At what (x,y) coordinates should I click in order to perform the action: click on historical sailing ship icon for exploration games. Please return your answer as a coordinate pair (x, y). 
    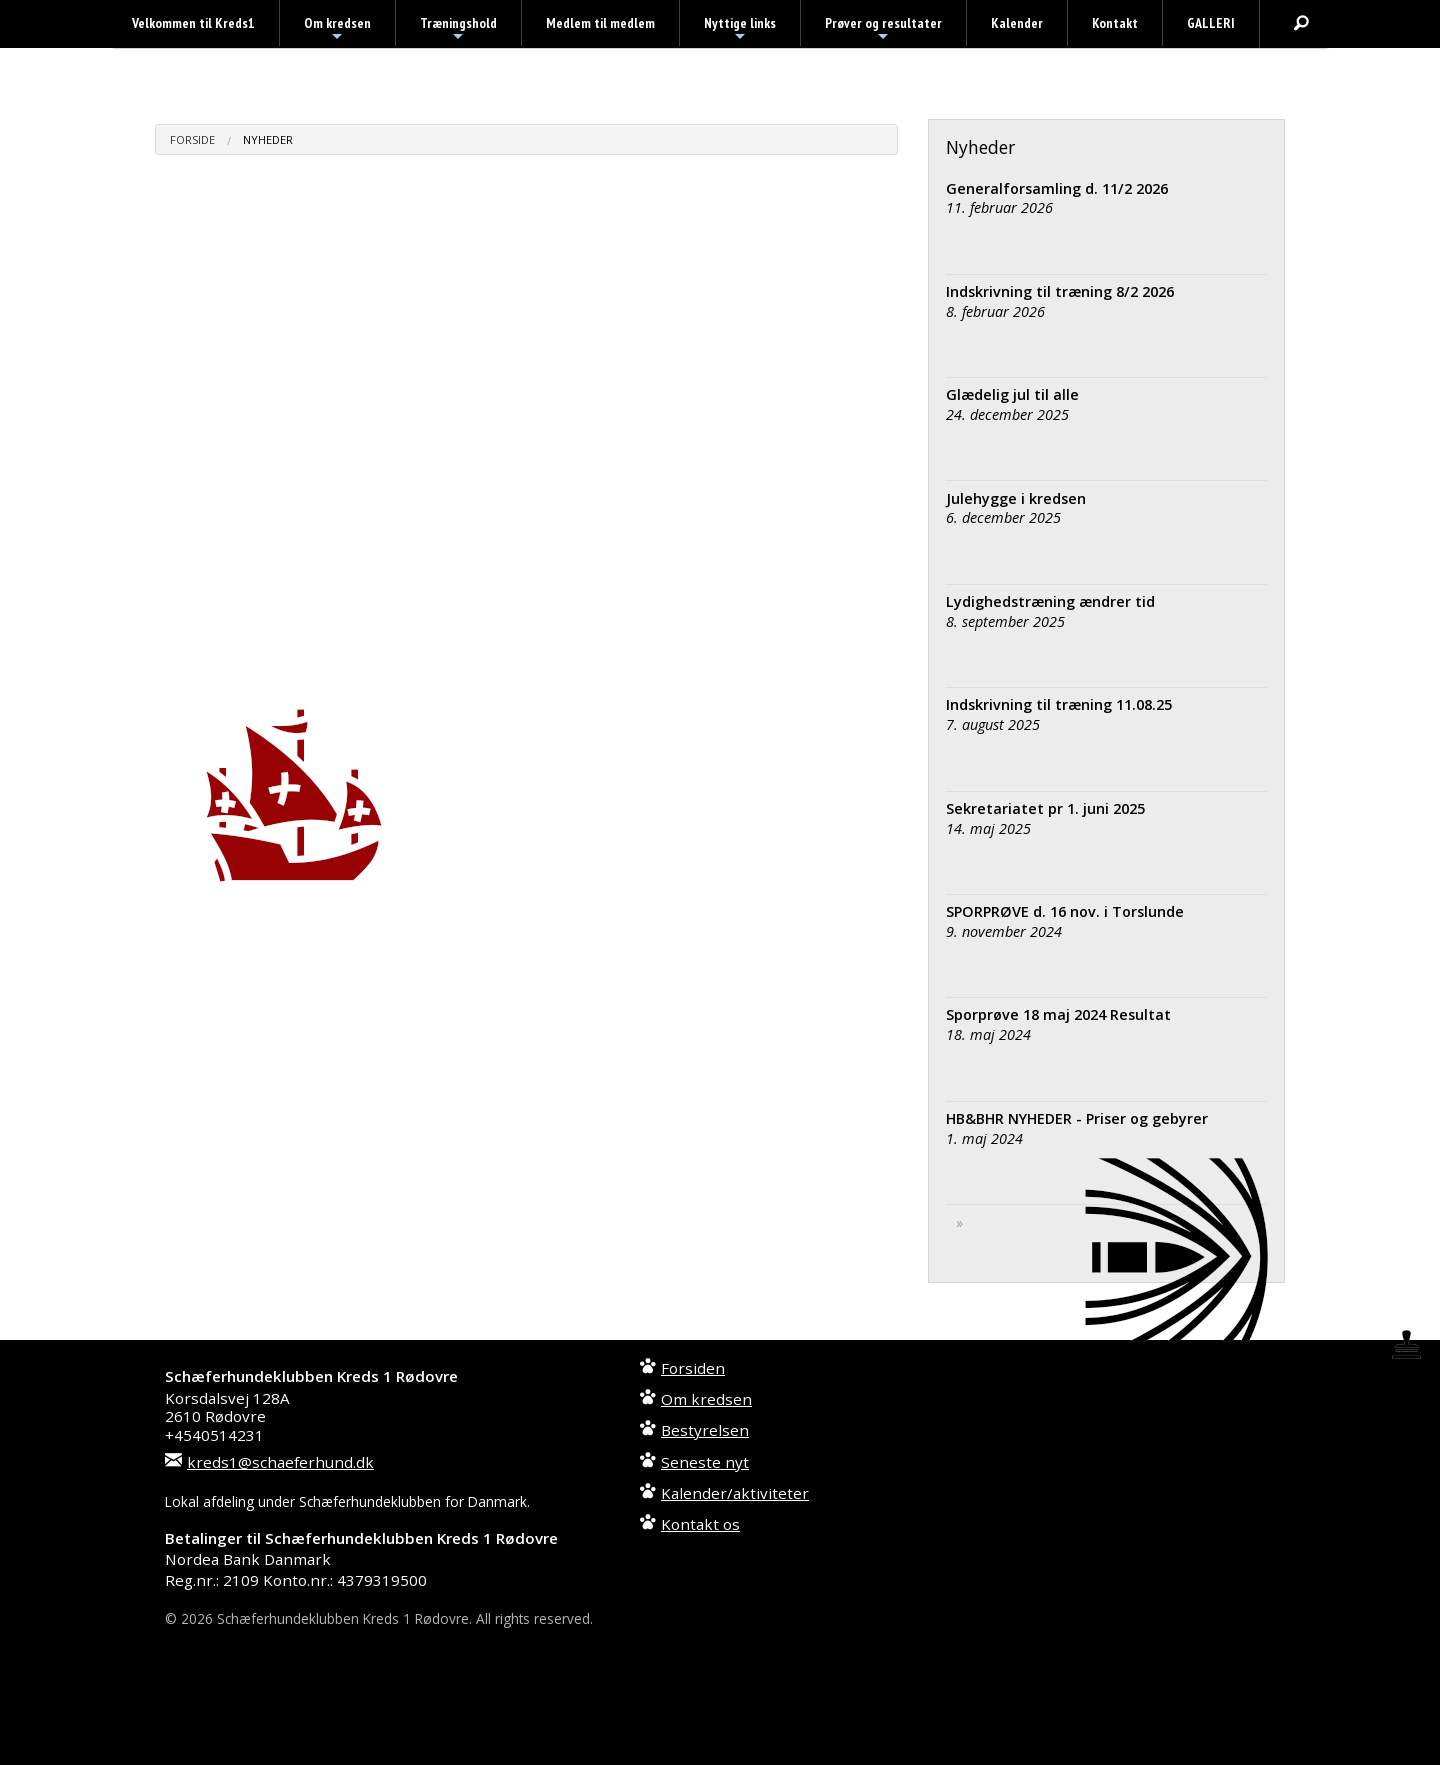
    Looking at the image, I should click on (294, 792).